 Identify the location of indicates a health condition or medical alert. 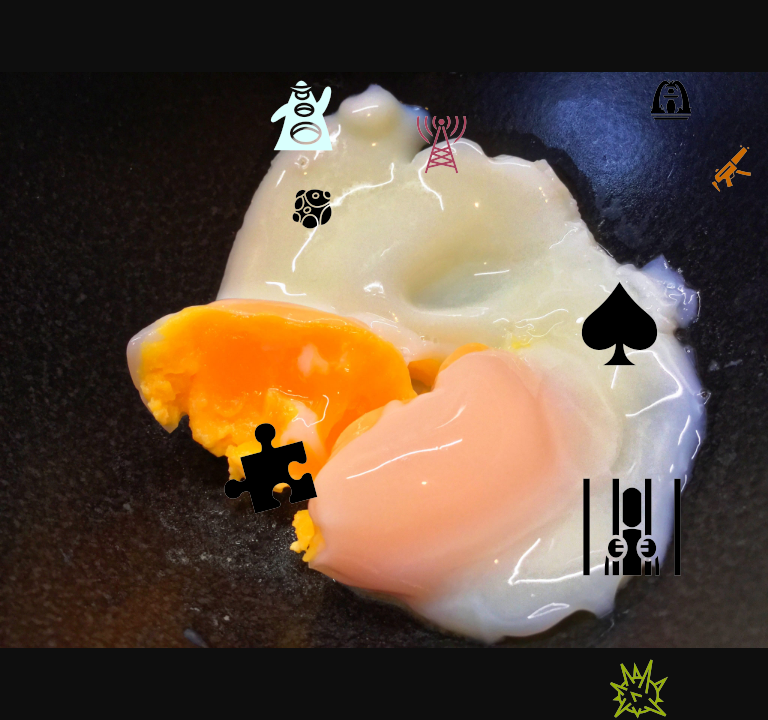
(312, 209).